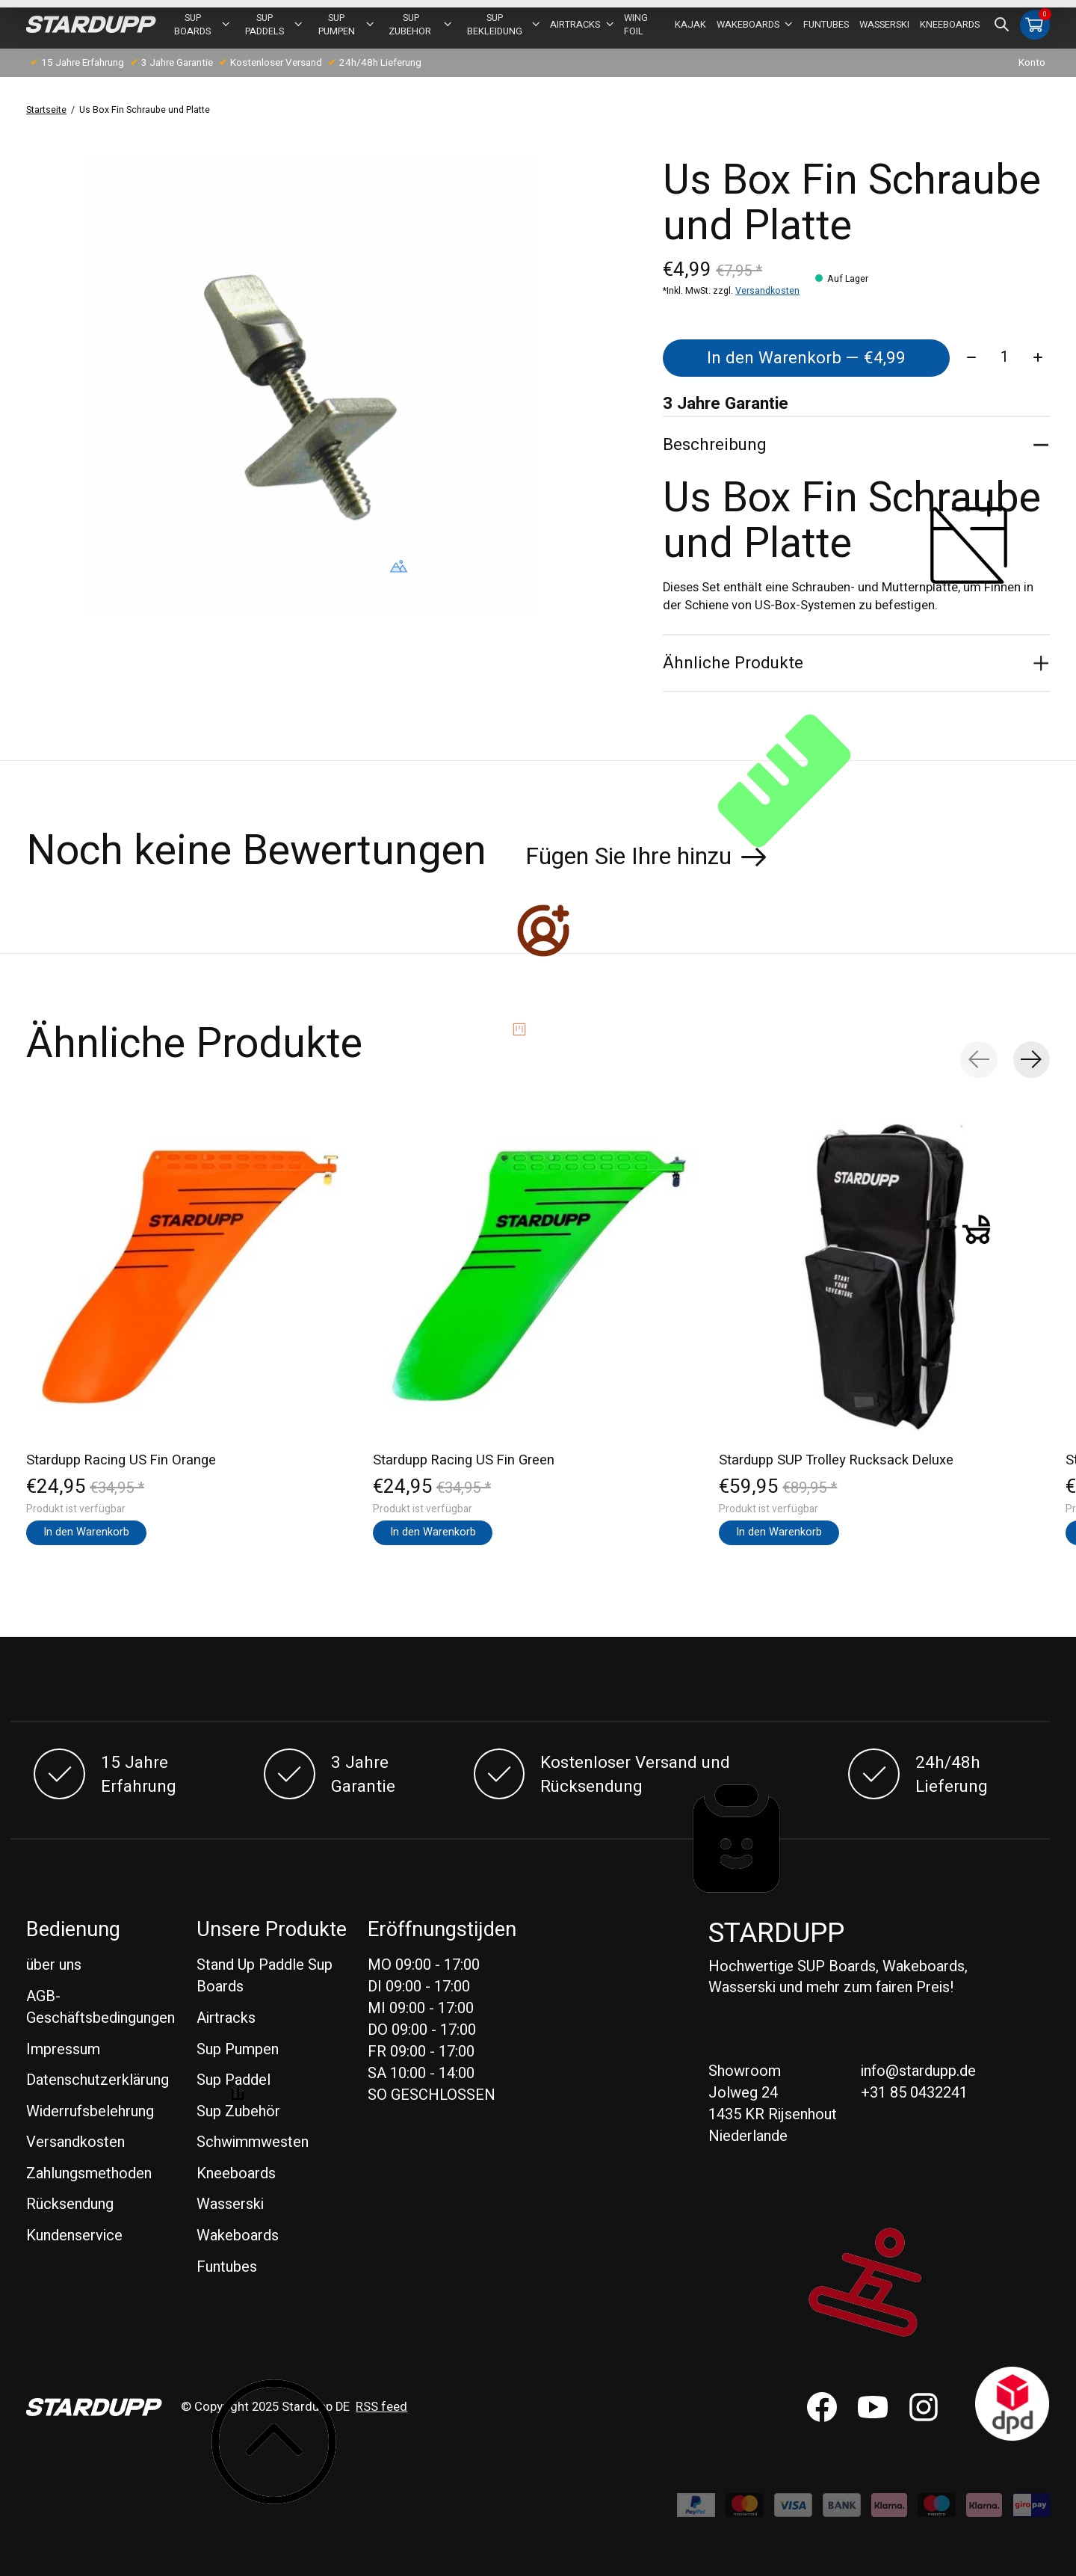 The height and width of the screenshot is (2576, 1076). Describe the element at coordinates (398, 567) in the screenshot. I see `view photos or image gallery` at that location.